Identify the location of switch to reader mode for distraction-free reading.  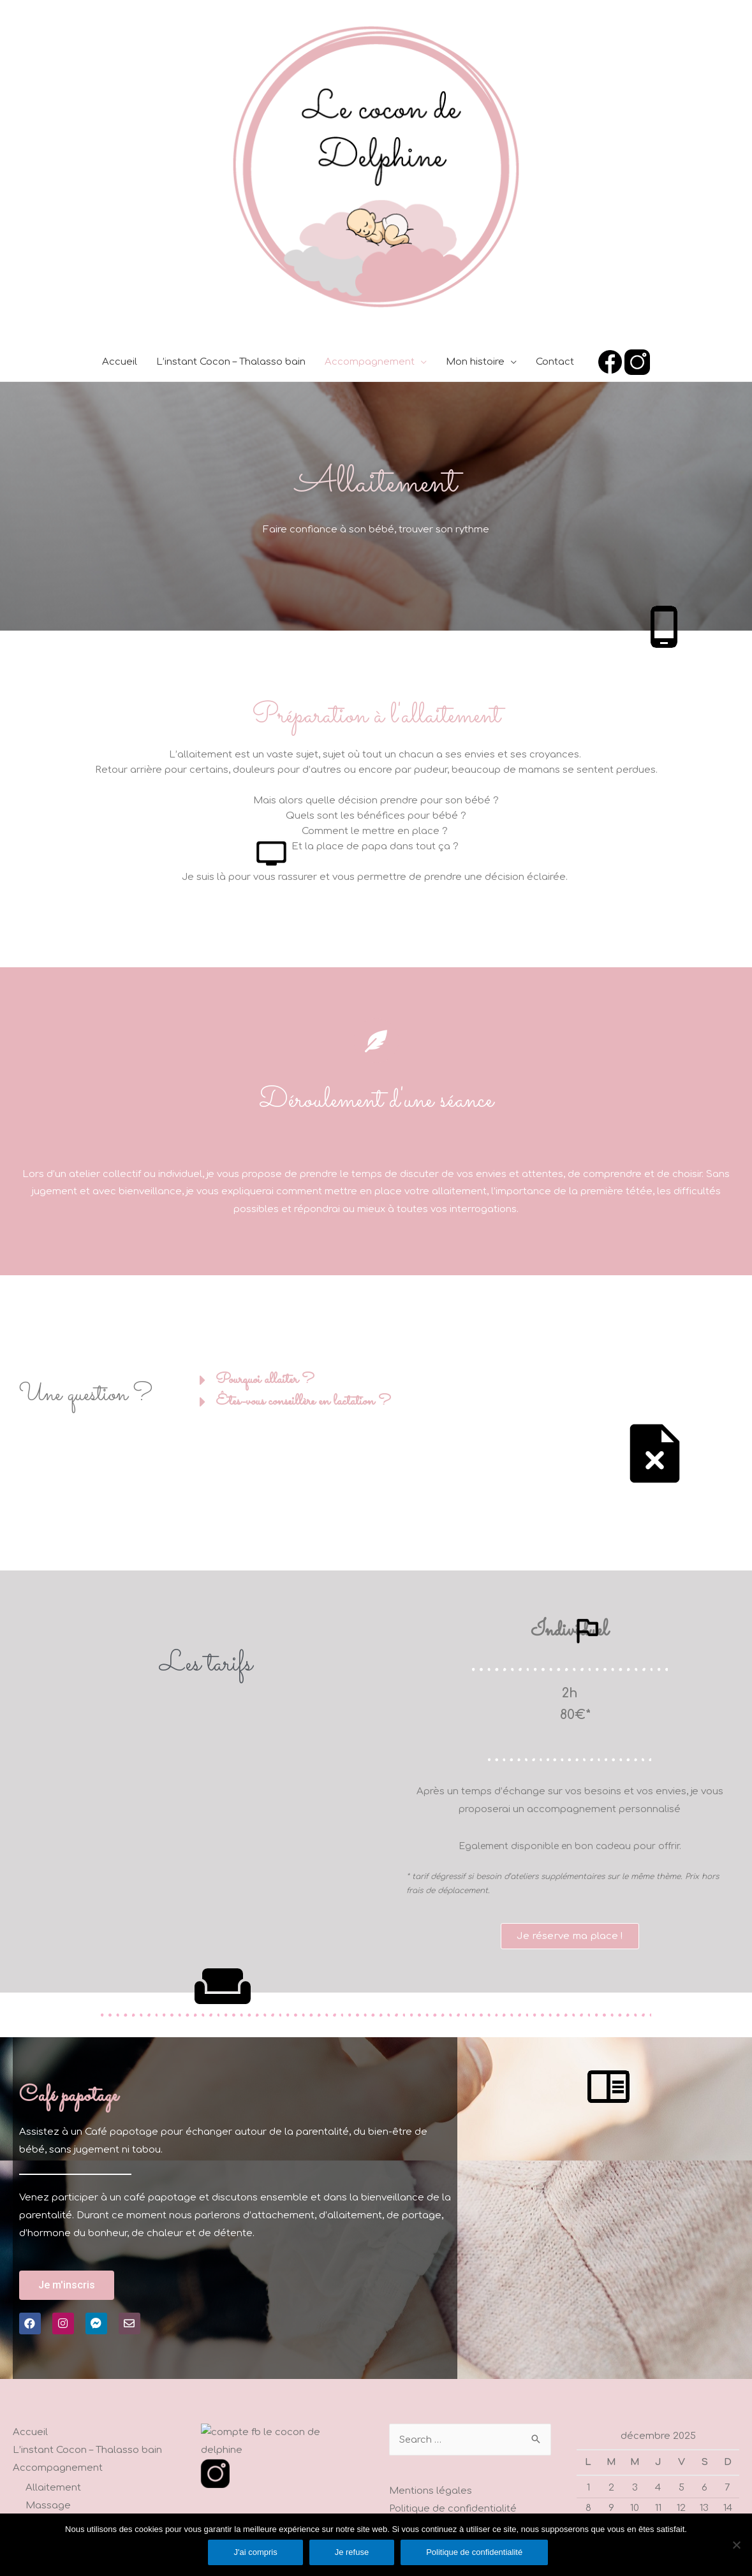
(608, 2086).